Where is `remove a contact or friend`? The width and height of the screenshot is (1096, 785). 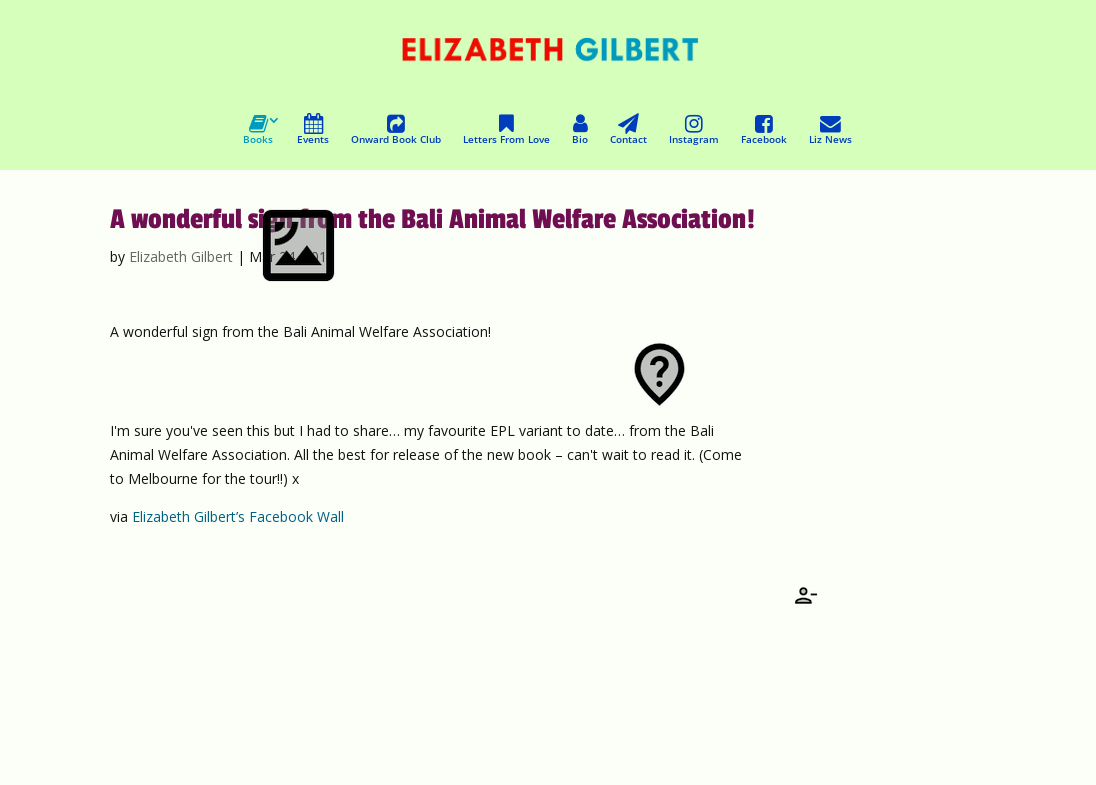
remove a contact or friend is located at coordinates (805, 595).